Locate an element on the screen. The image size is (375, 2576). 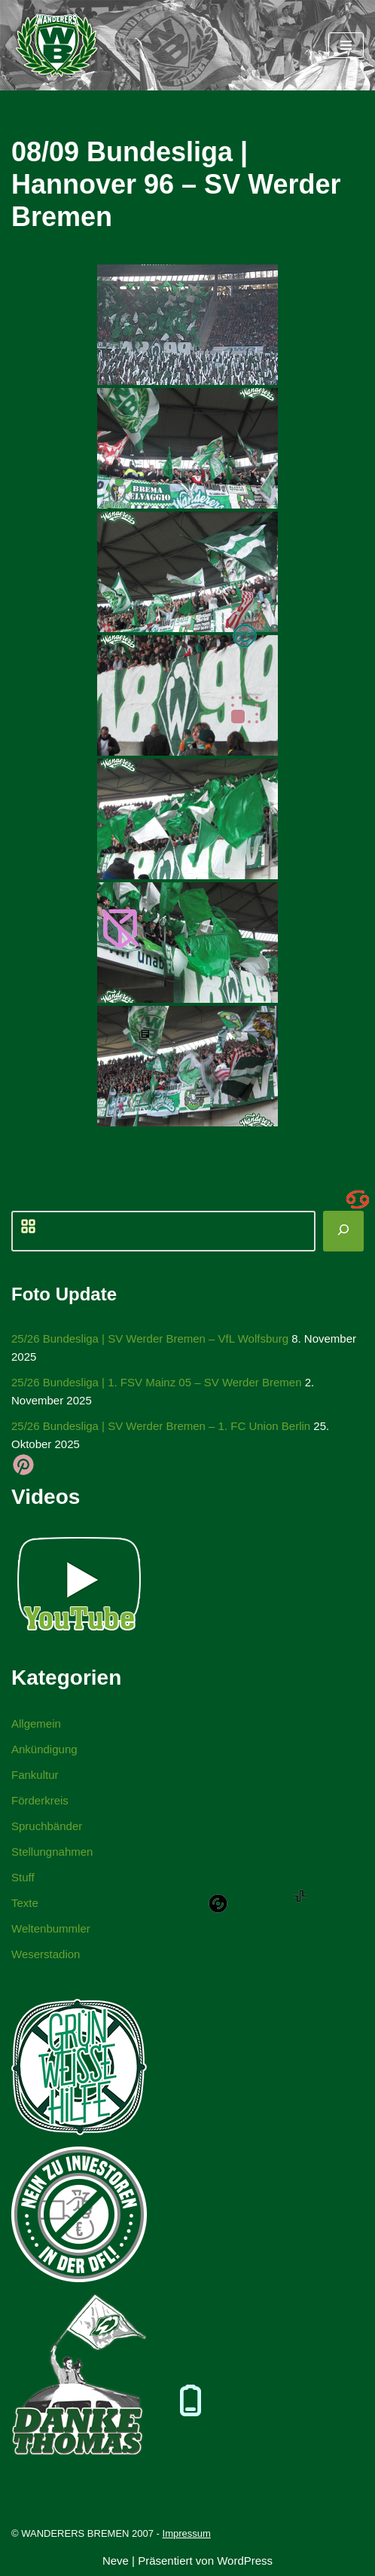
indicates low battery level is located at coordinates (191, 2400).